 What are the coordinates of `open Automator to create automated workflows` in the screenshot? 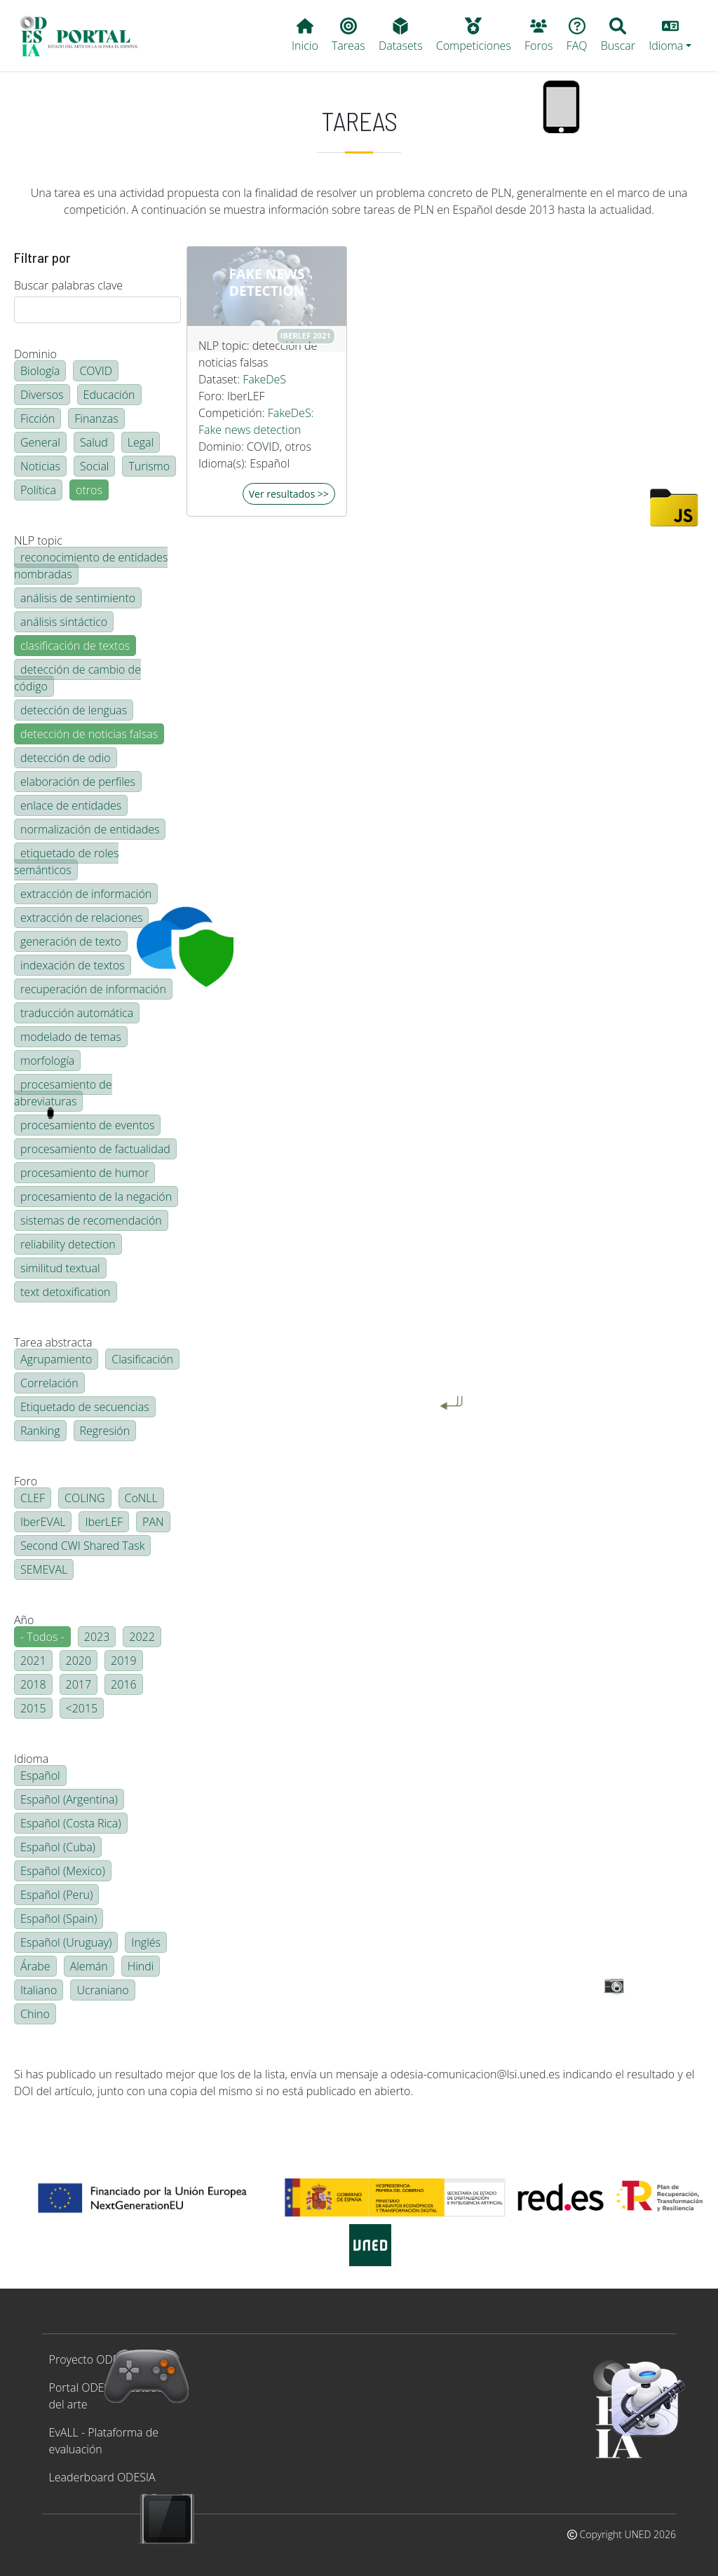 It's located at (644, 2401).